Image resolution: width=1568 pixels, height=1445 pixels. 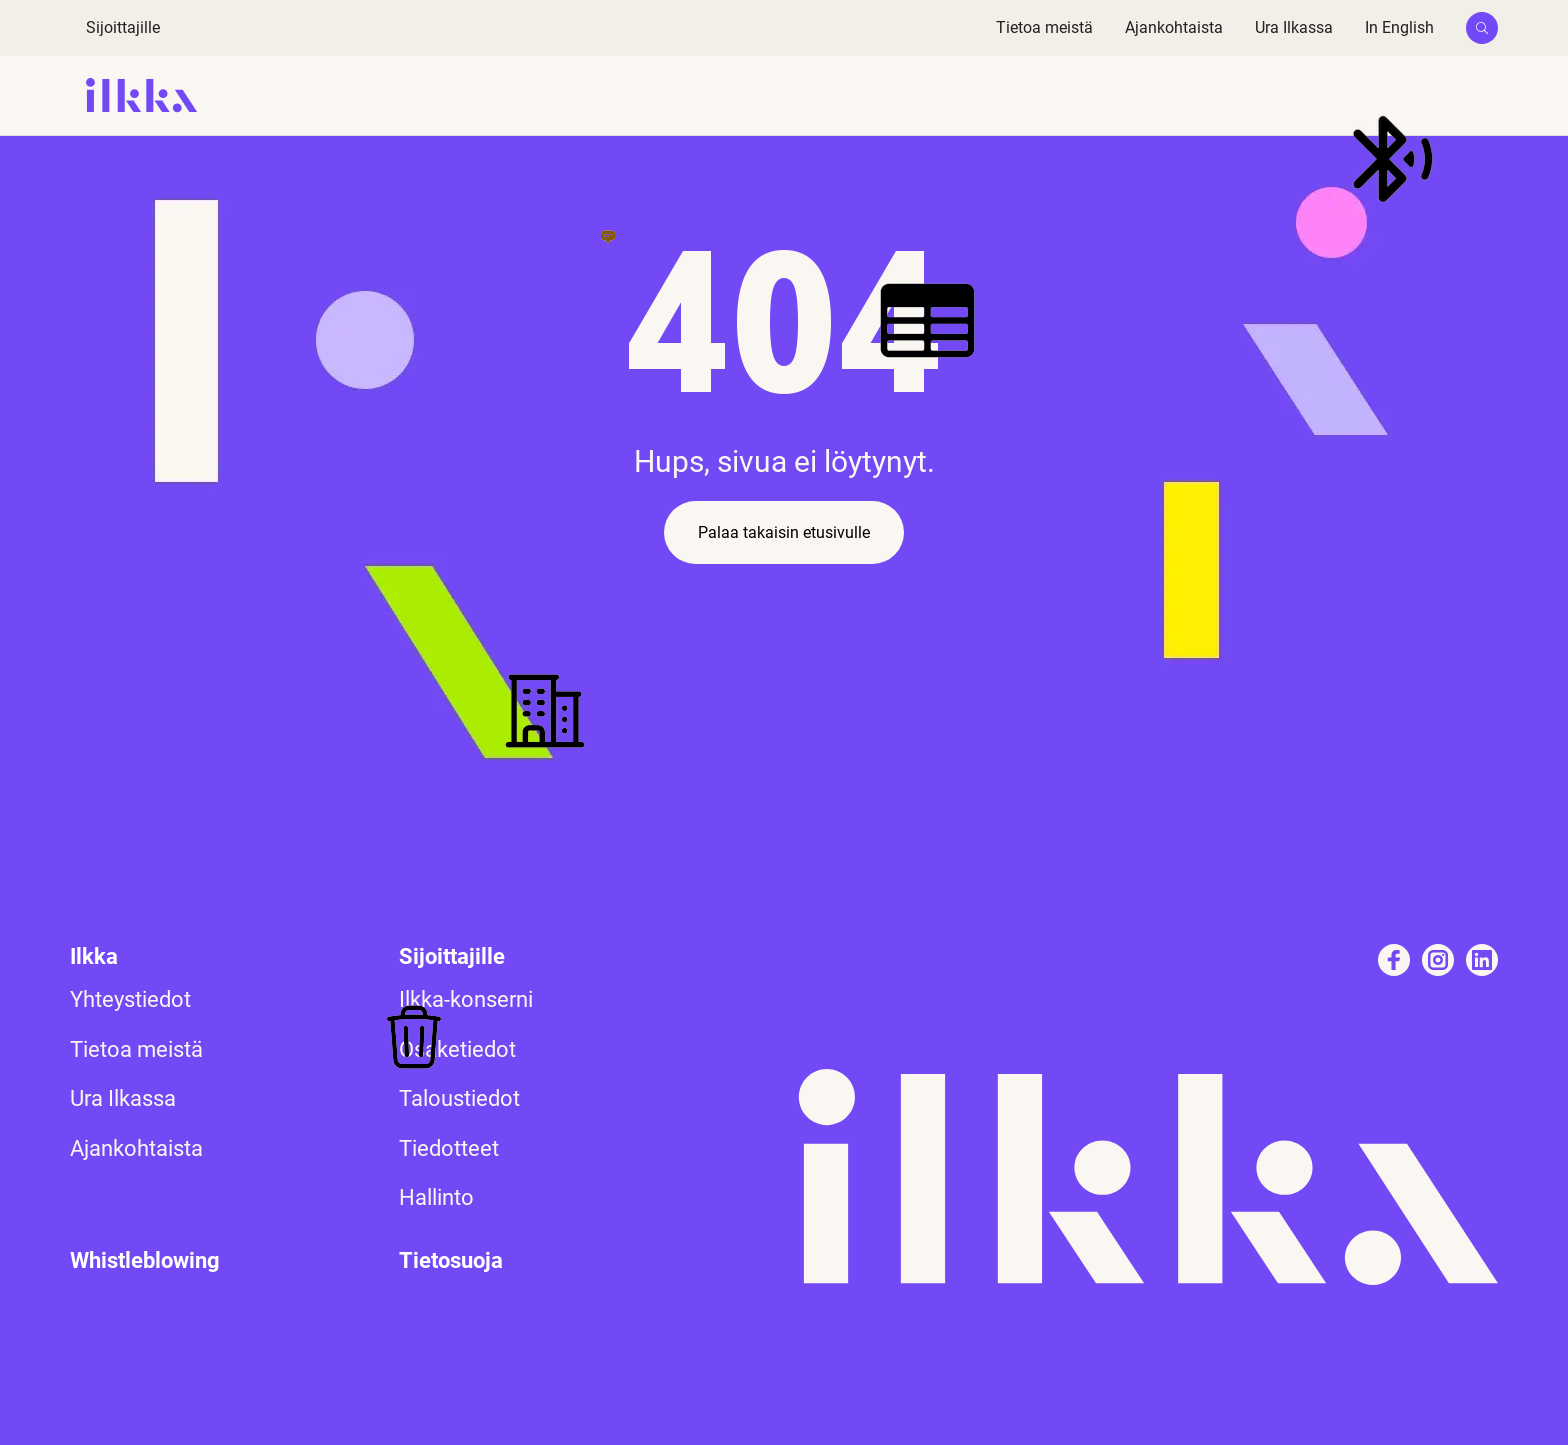 What do you see at coordinates (1392, 159) in the screenshot?
I see `searching for nearby bluetooth devices` at bounding box center [1392, 159].